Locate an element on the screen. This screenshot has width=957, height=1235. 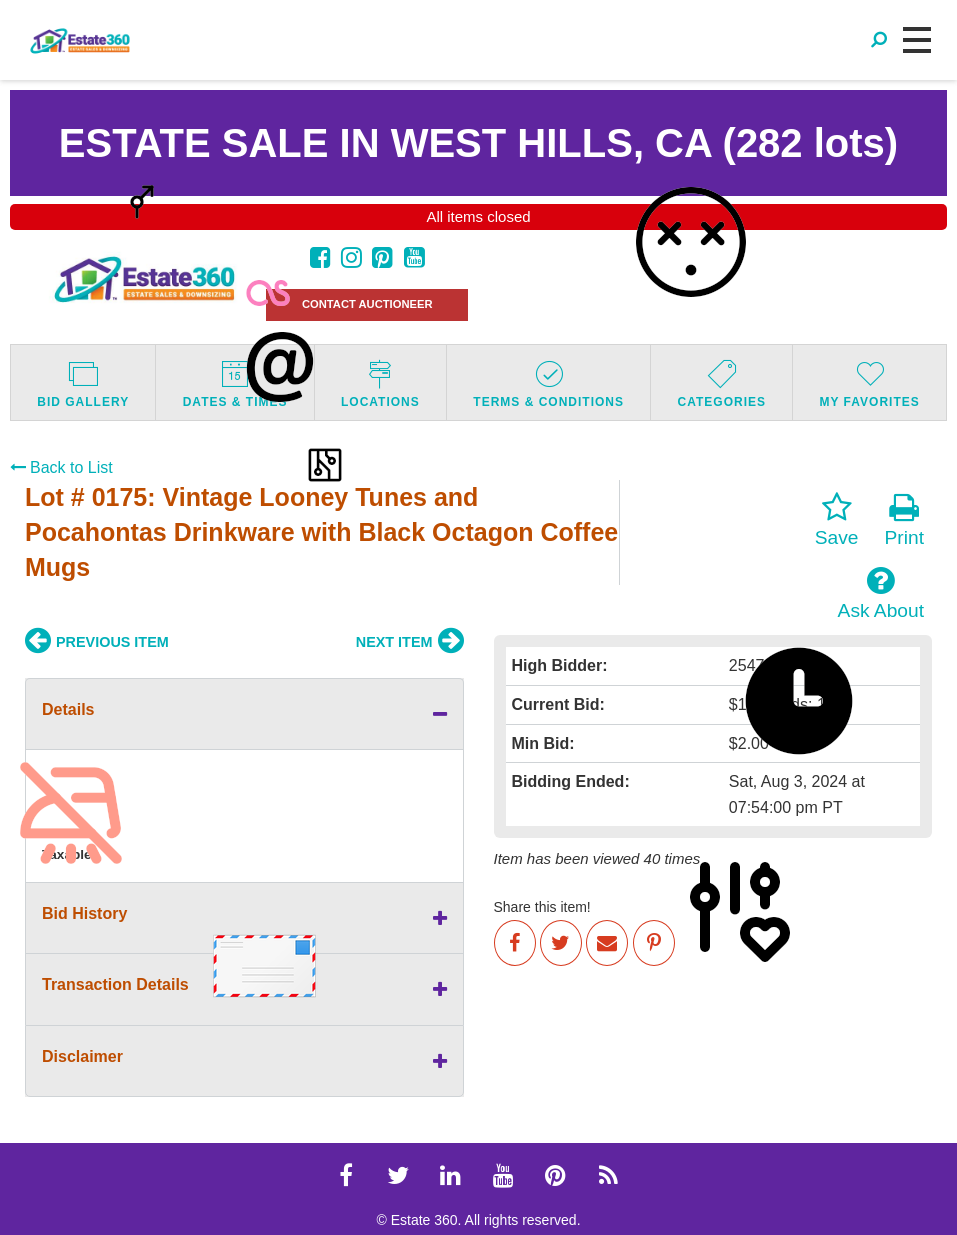
take the last right exit at the roundabout is located at coordinates (142, 202).